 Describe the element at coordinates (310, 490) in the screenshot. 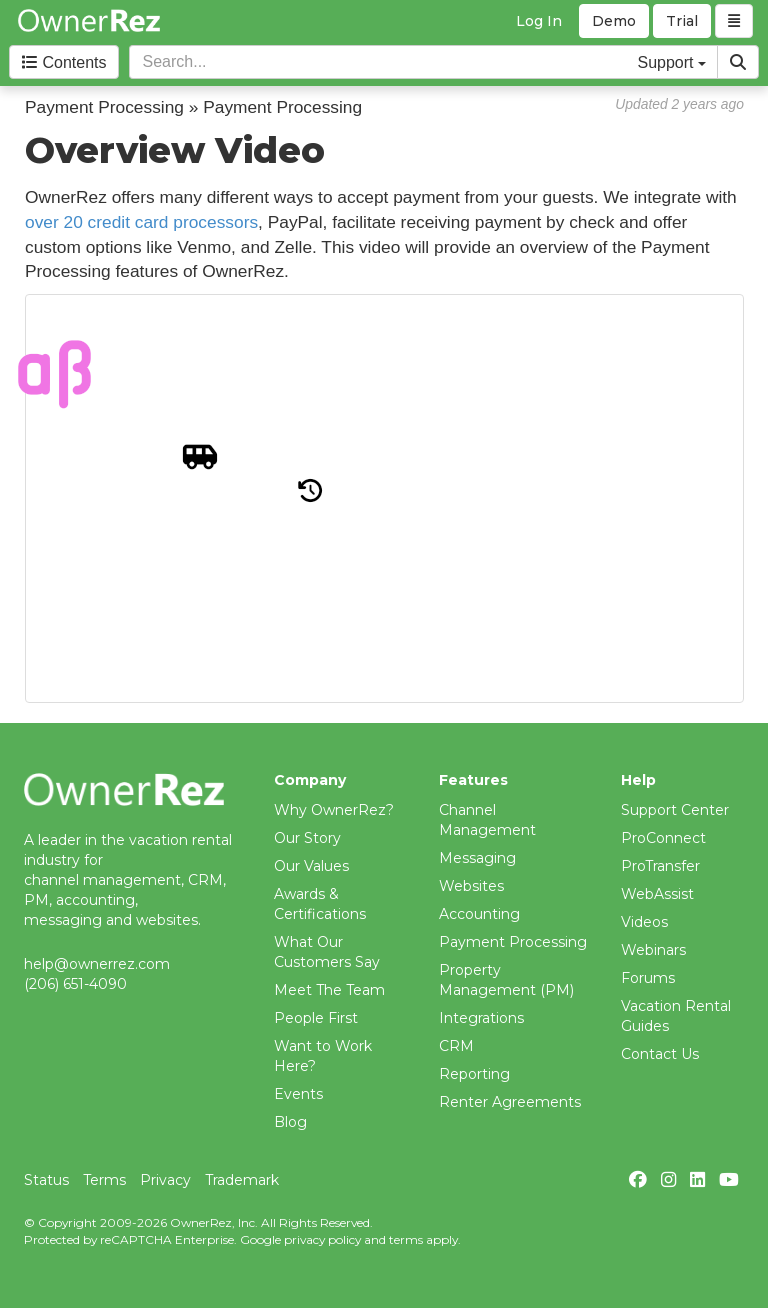

I see `view history or recent activity` at that location.